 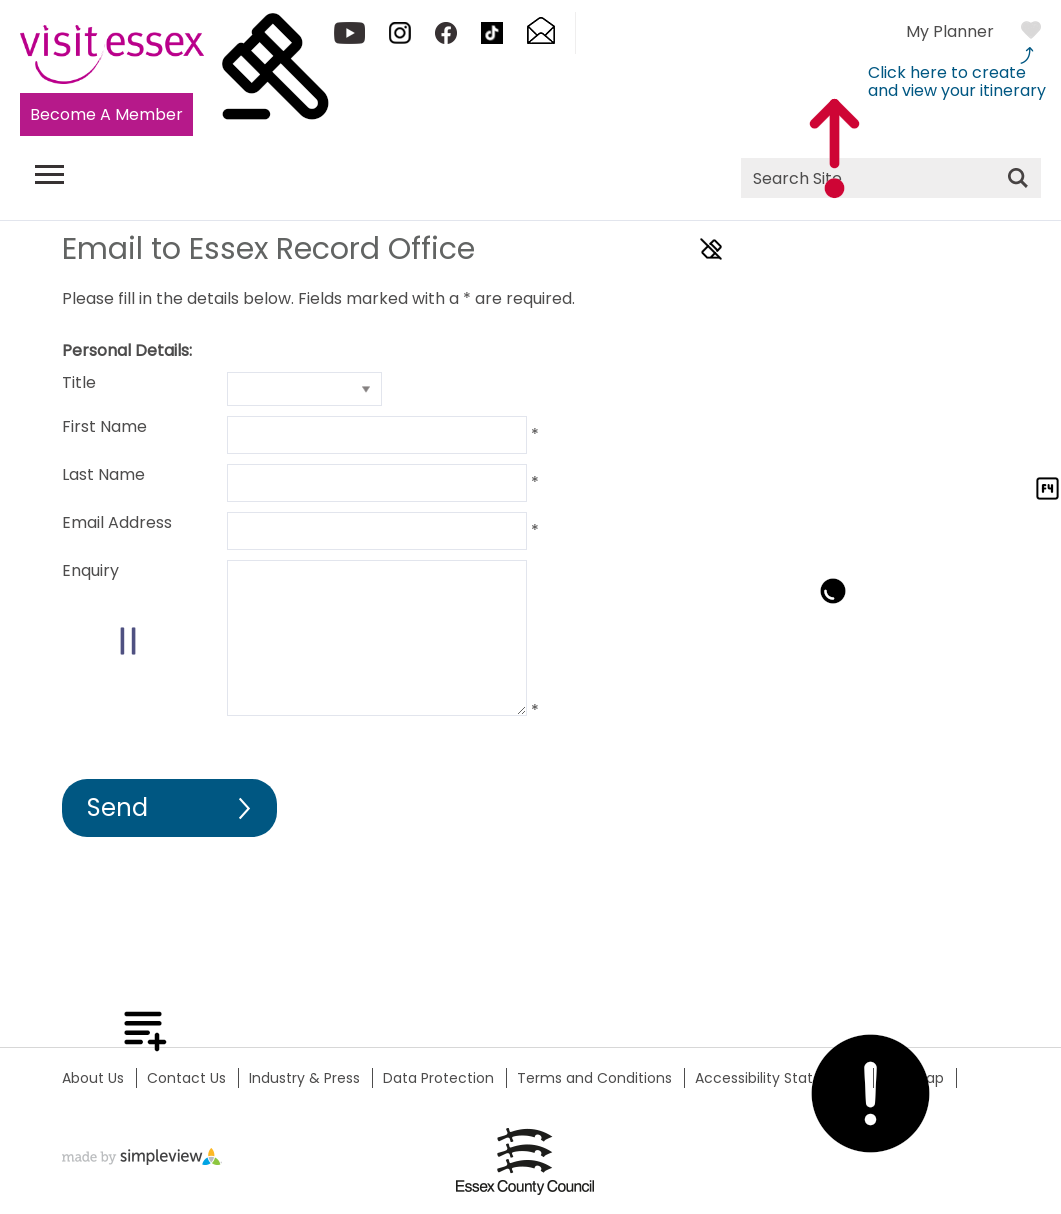 I want to click on eraser tool is disabled, so click(x=711, y=249).